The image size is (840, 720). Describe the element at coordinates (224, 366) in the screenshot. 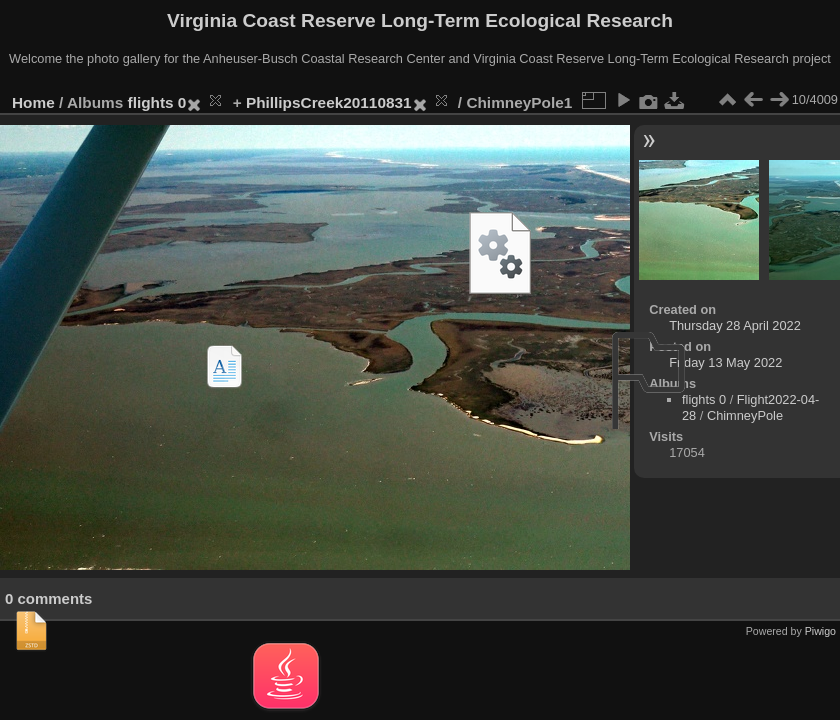

I see `open a text document file` at that location.